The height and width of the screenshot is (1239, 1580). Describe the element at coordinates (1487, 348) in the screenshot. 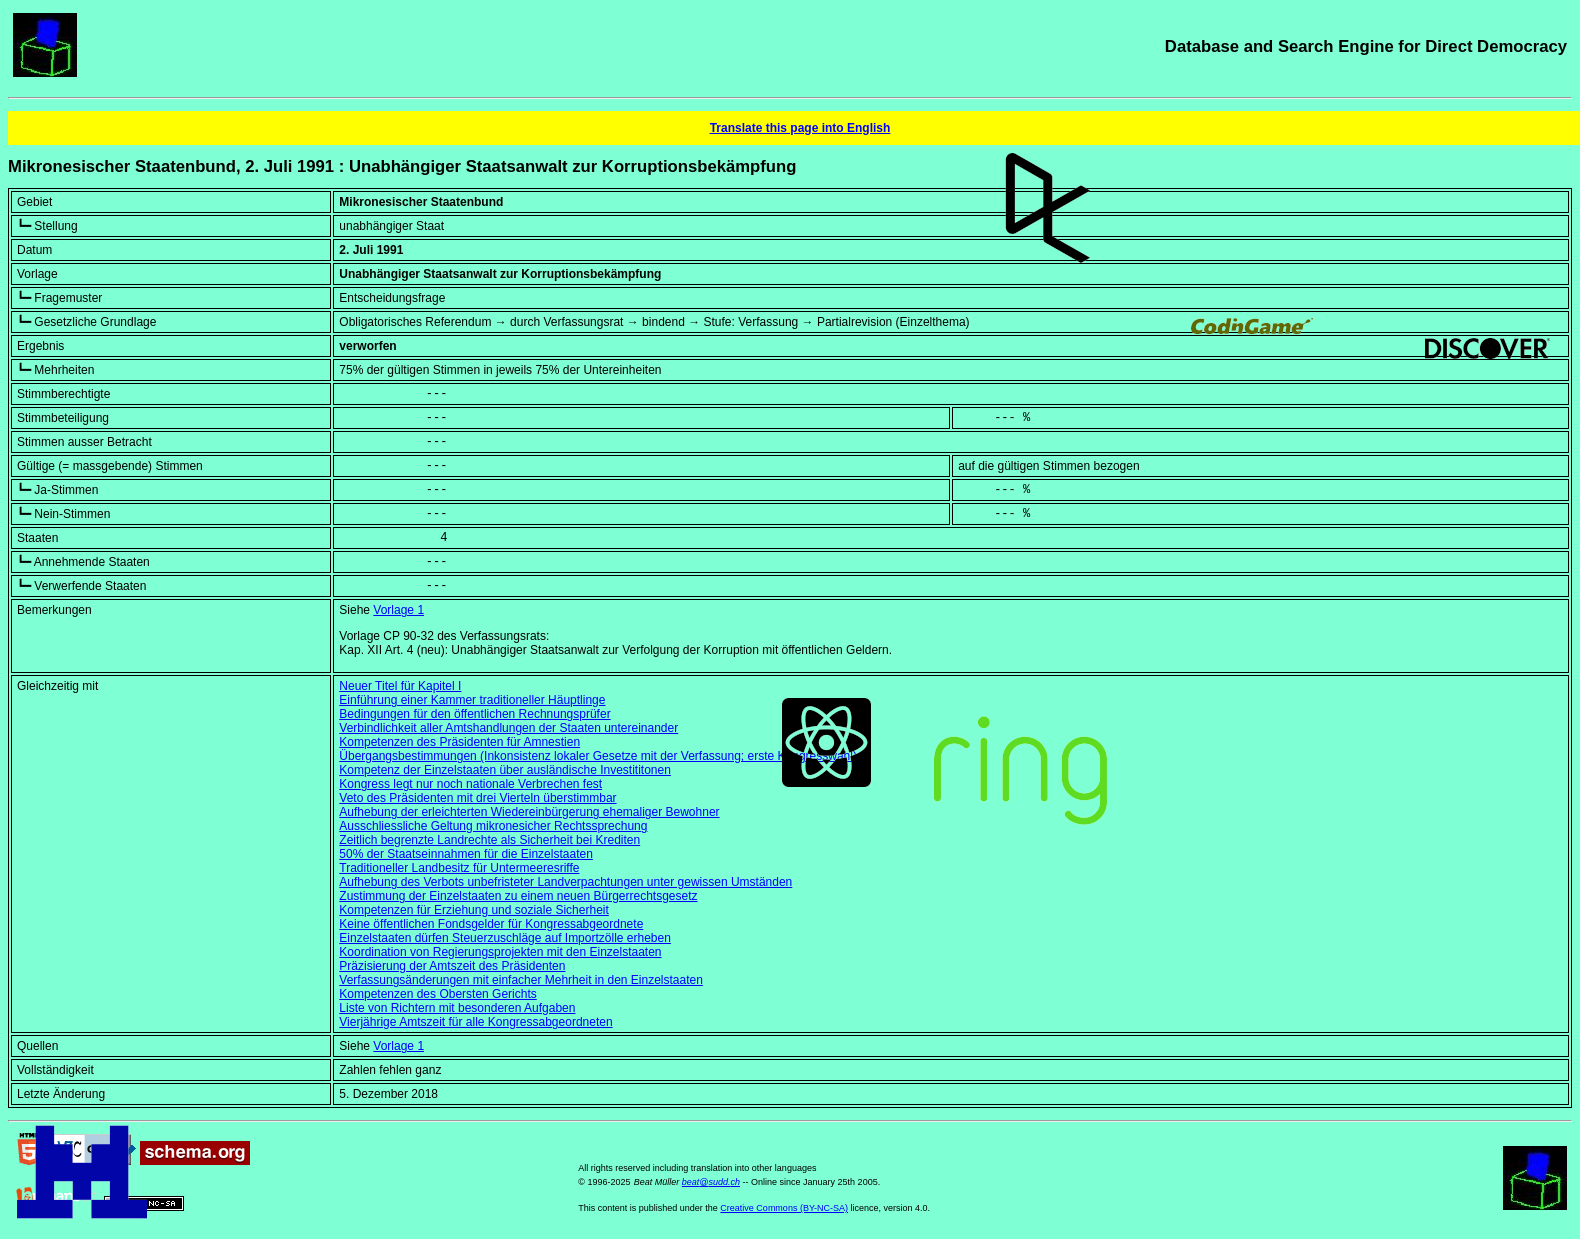

I see `pay with Discover card` at that location.